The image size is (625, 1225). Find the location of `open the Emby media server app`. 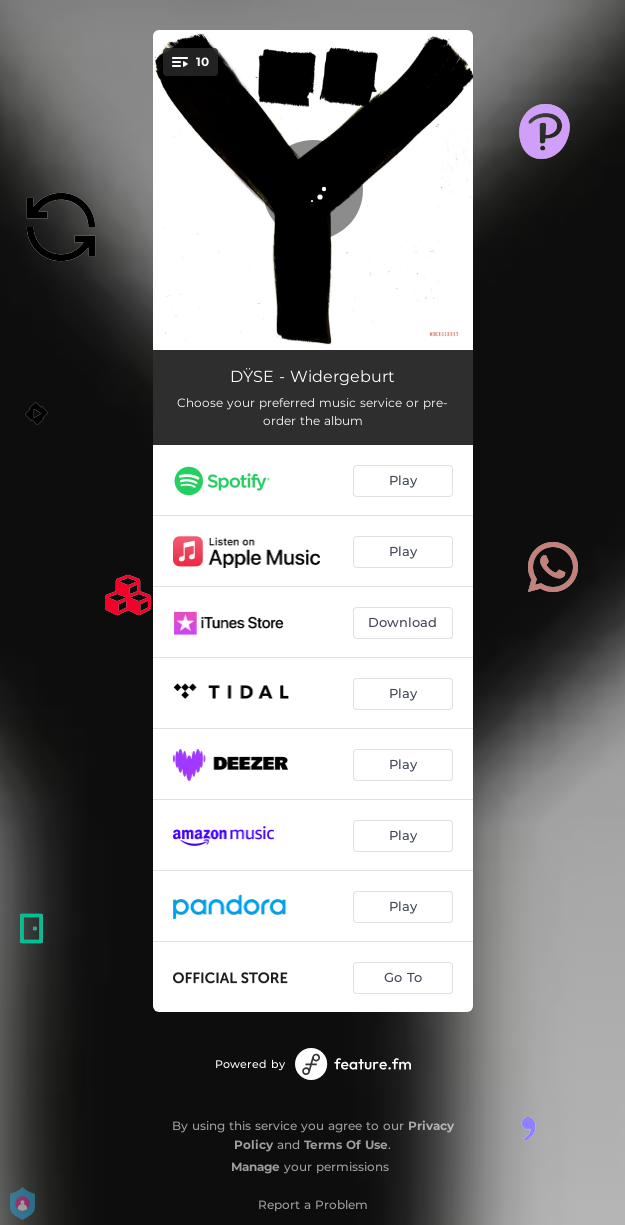

open the Emby media server app is located at coordinates (36, 413).